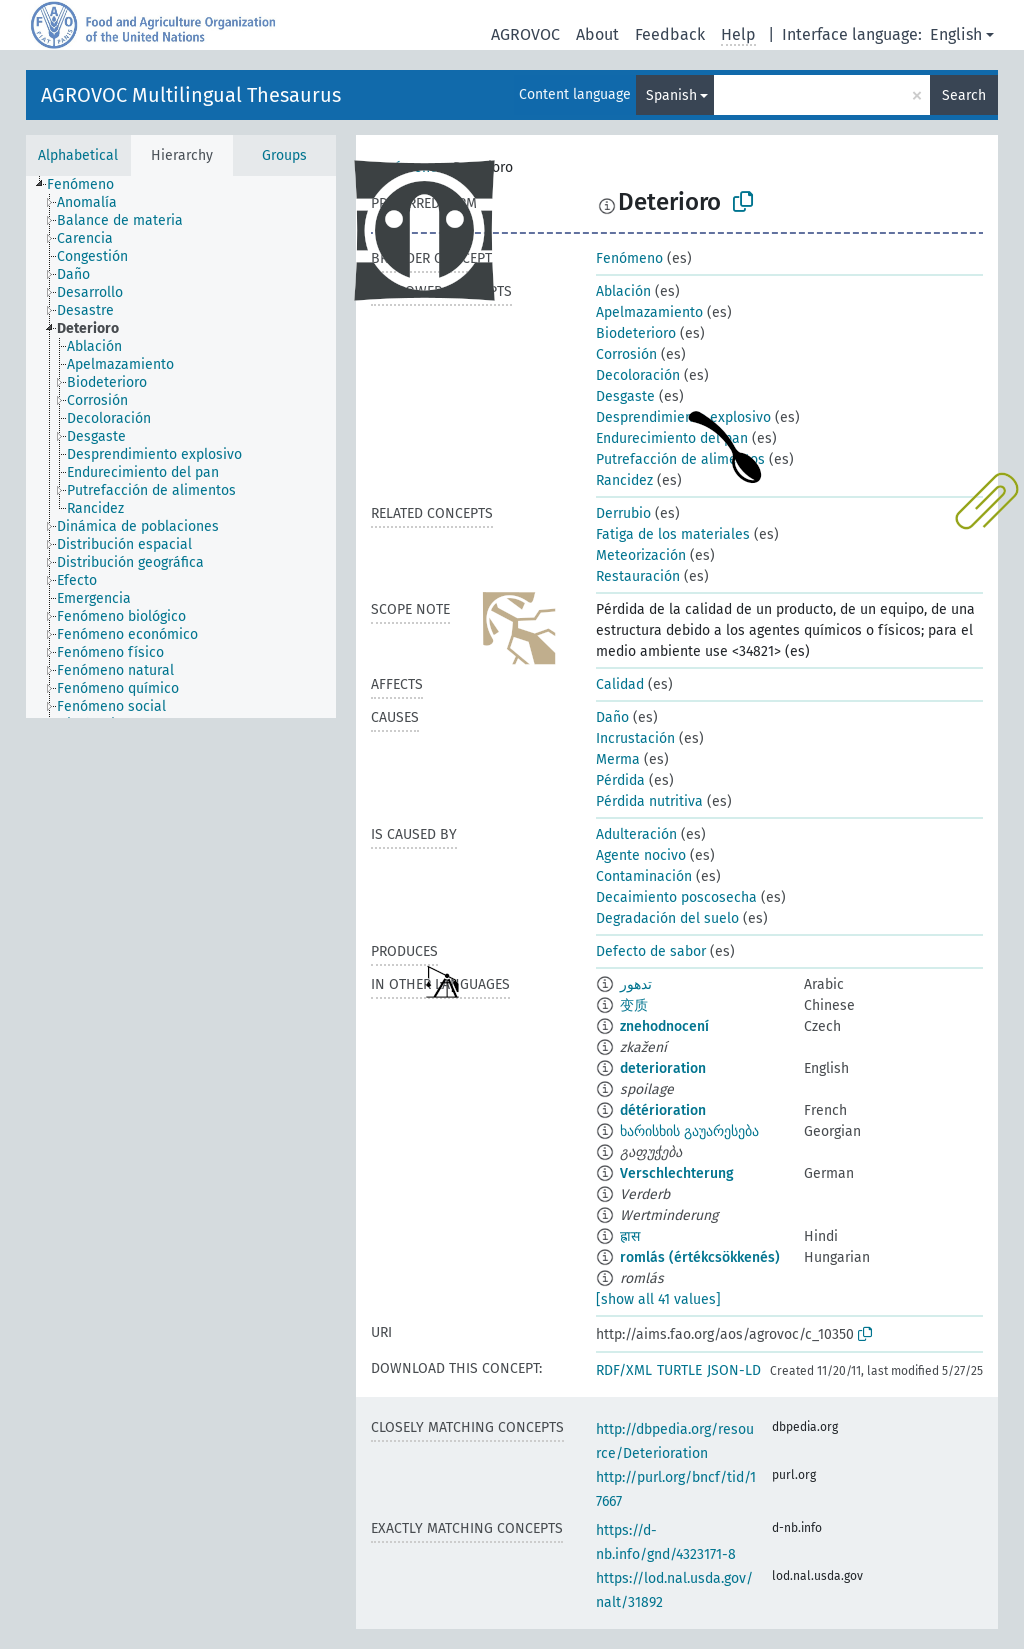  Describe the element at coordinates (519, 628) in the screenshot. I see `activate a power-up or special ability` at that location.